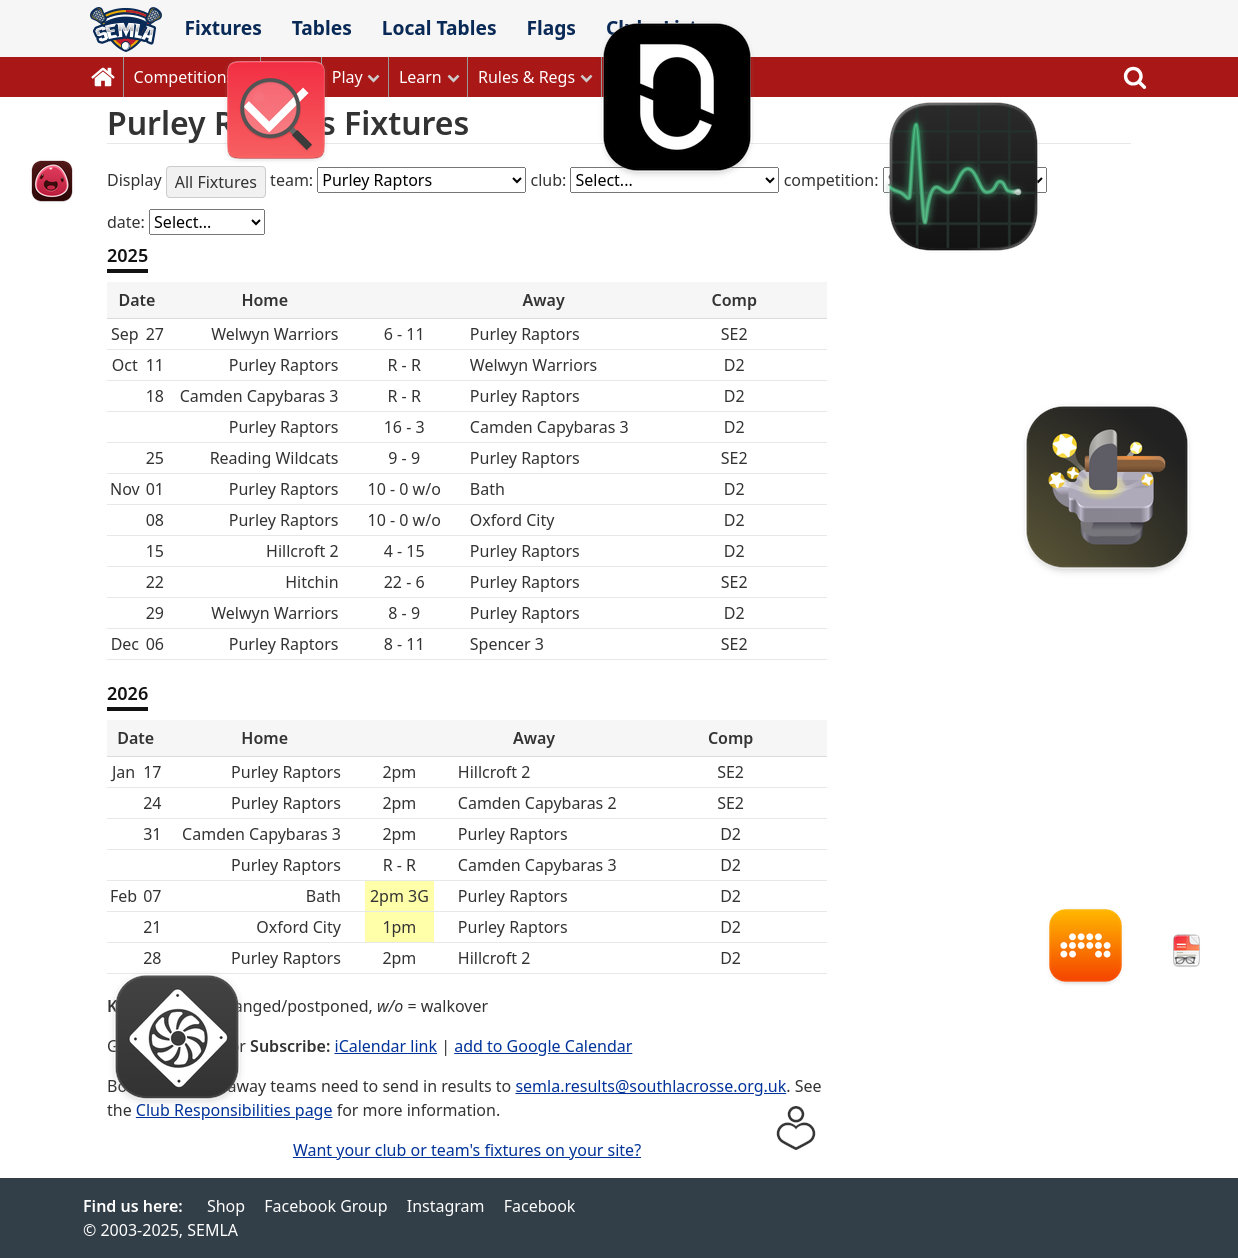 The width and height of the screenshot is (1238, 1258). I want to click on open bitwig studio music production software, so click(1085, 945).